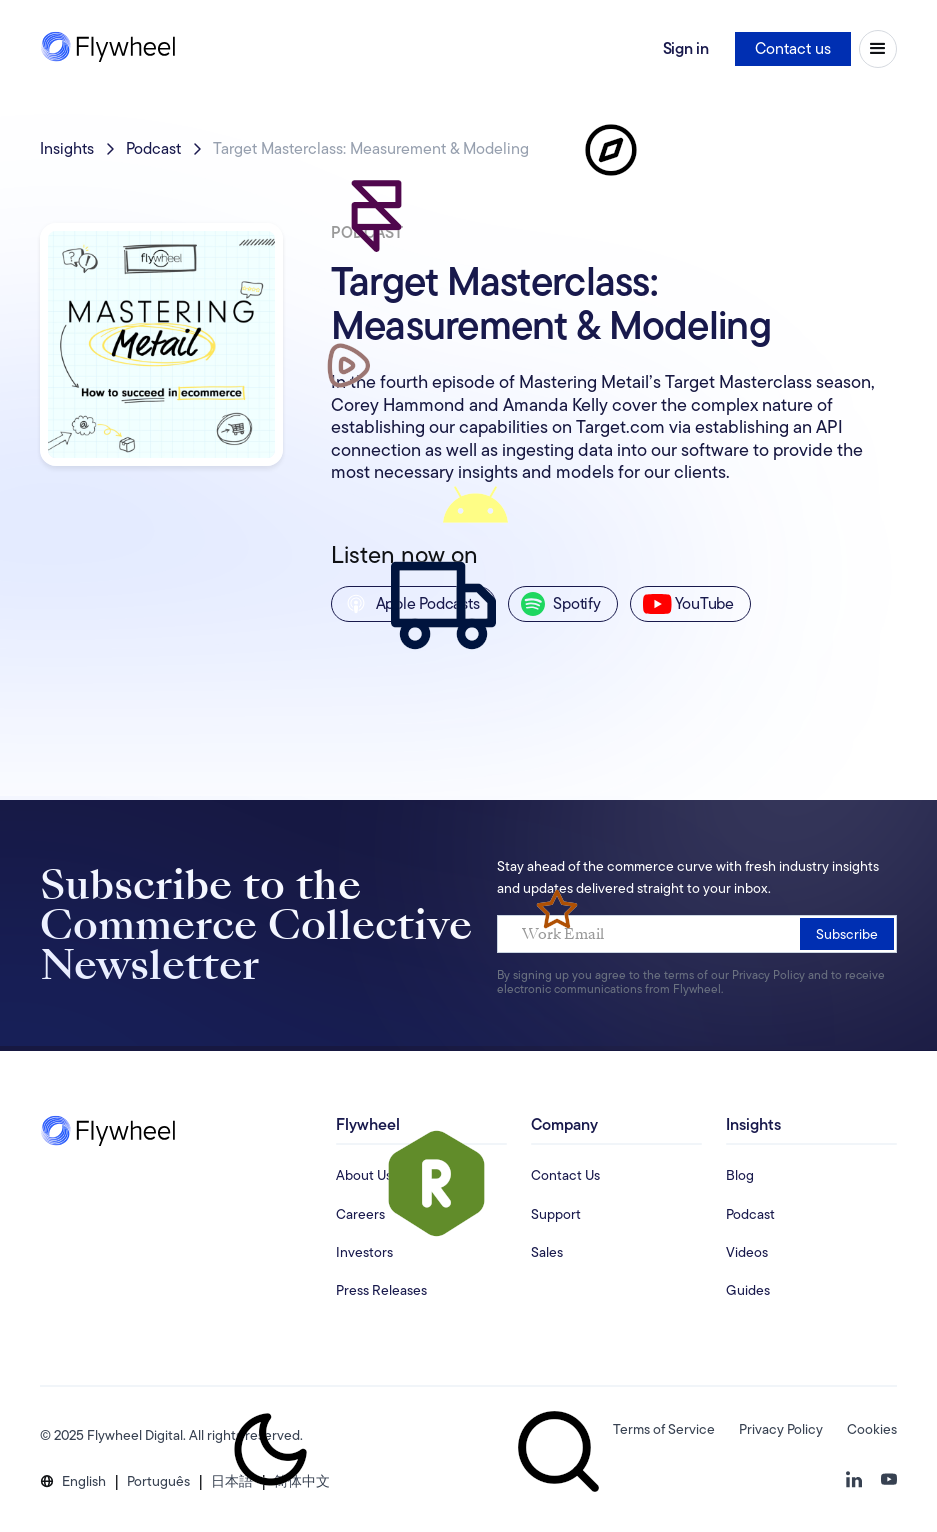 The image size is (937, 1532). What do you see at coordinates (475, 504) in the screenshot?
I see `android operating system logo` at bounding box center [475, 504].